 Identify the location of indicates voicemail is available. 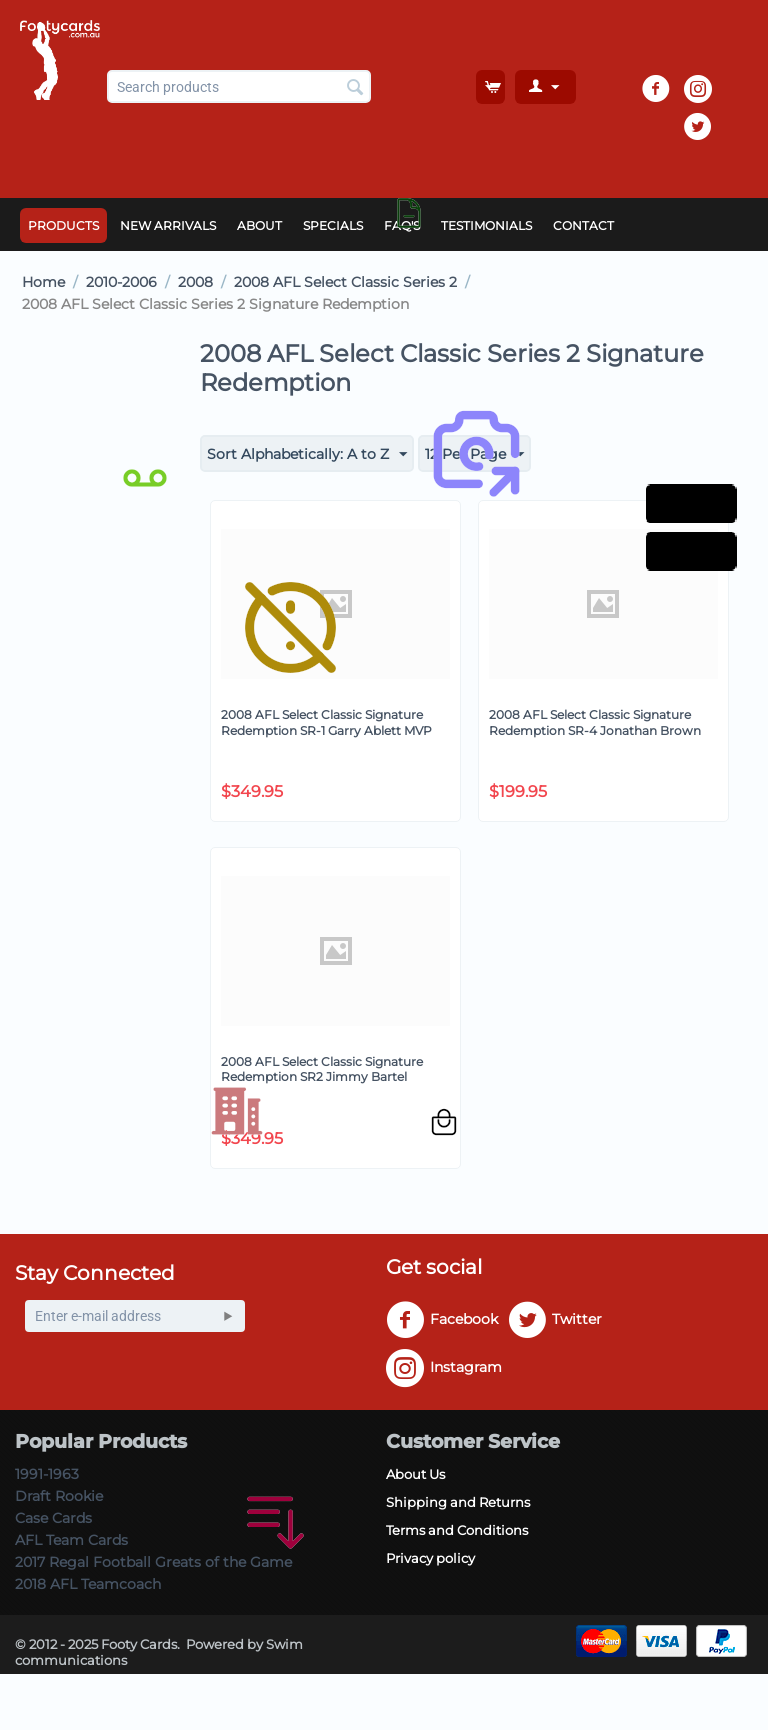
(145, 478).